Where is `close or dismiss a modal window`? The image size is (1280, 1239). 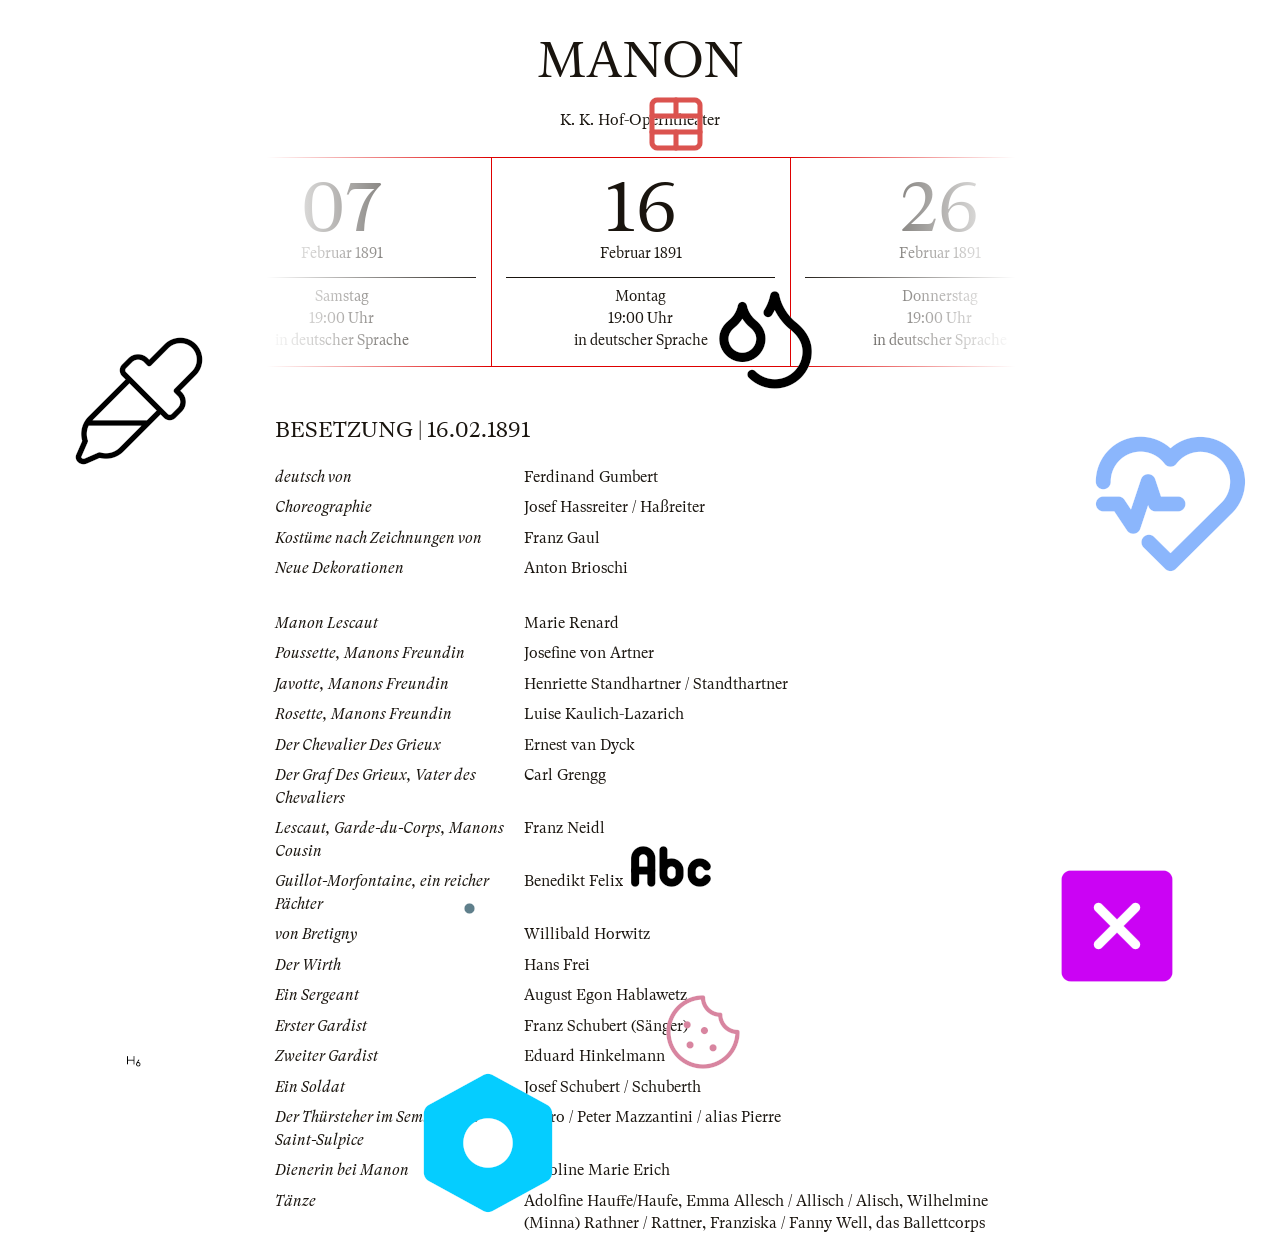
close or dismiss a modal window is located at coordinates (1117, 926).